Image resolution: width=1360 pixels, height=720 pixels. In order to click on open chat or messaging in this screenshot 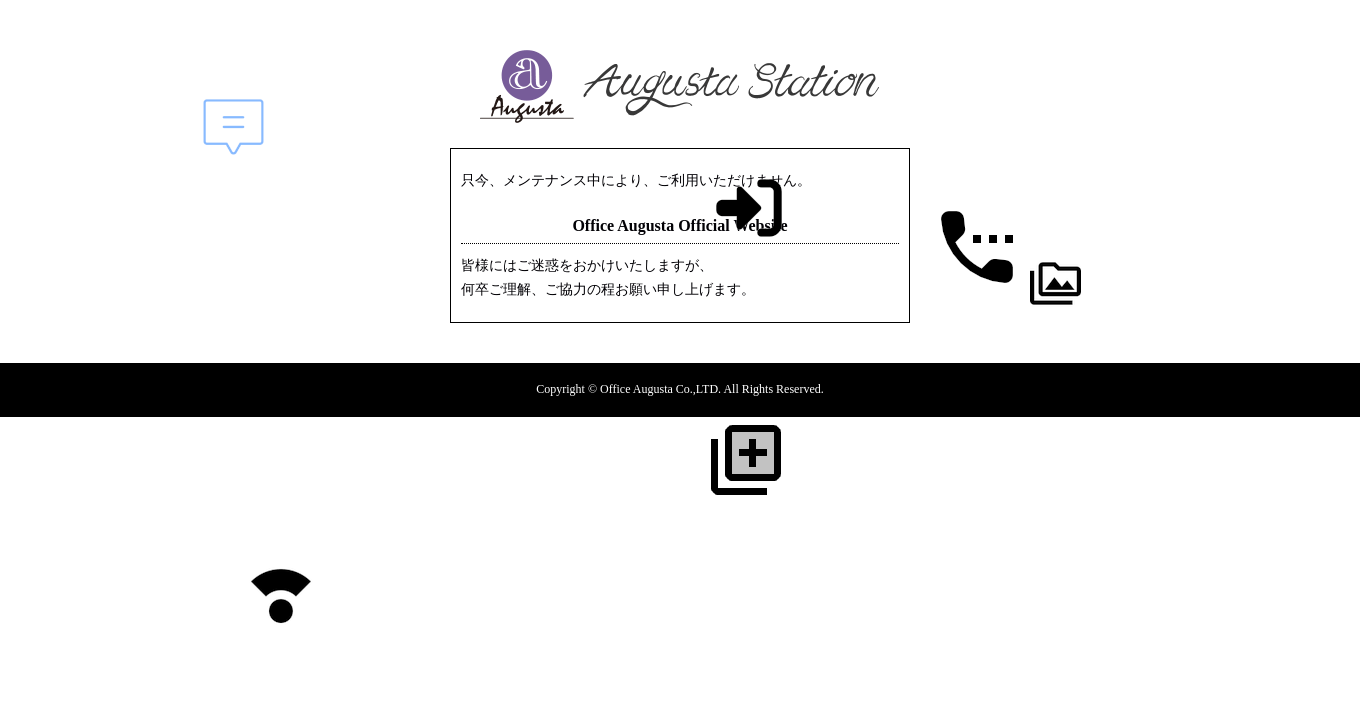, I will do `click(233, 124)`.